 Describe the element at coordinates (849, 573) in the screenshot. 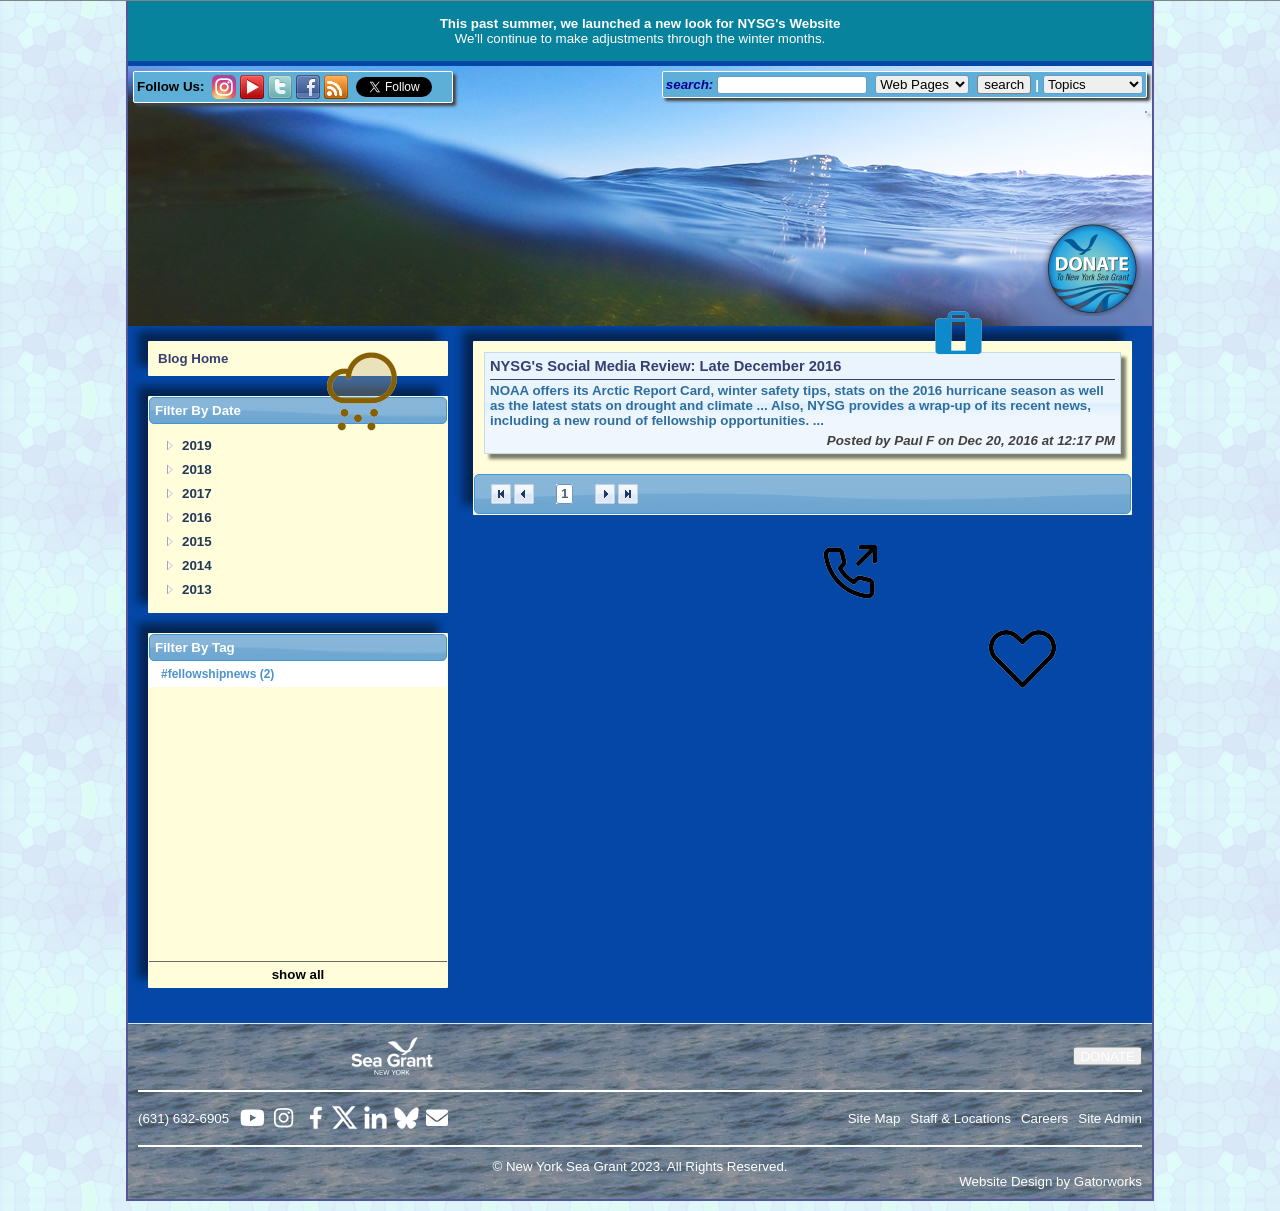

I see `make an outgoing call` at that location.